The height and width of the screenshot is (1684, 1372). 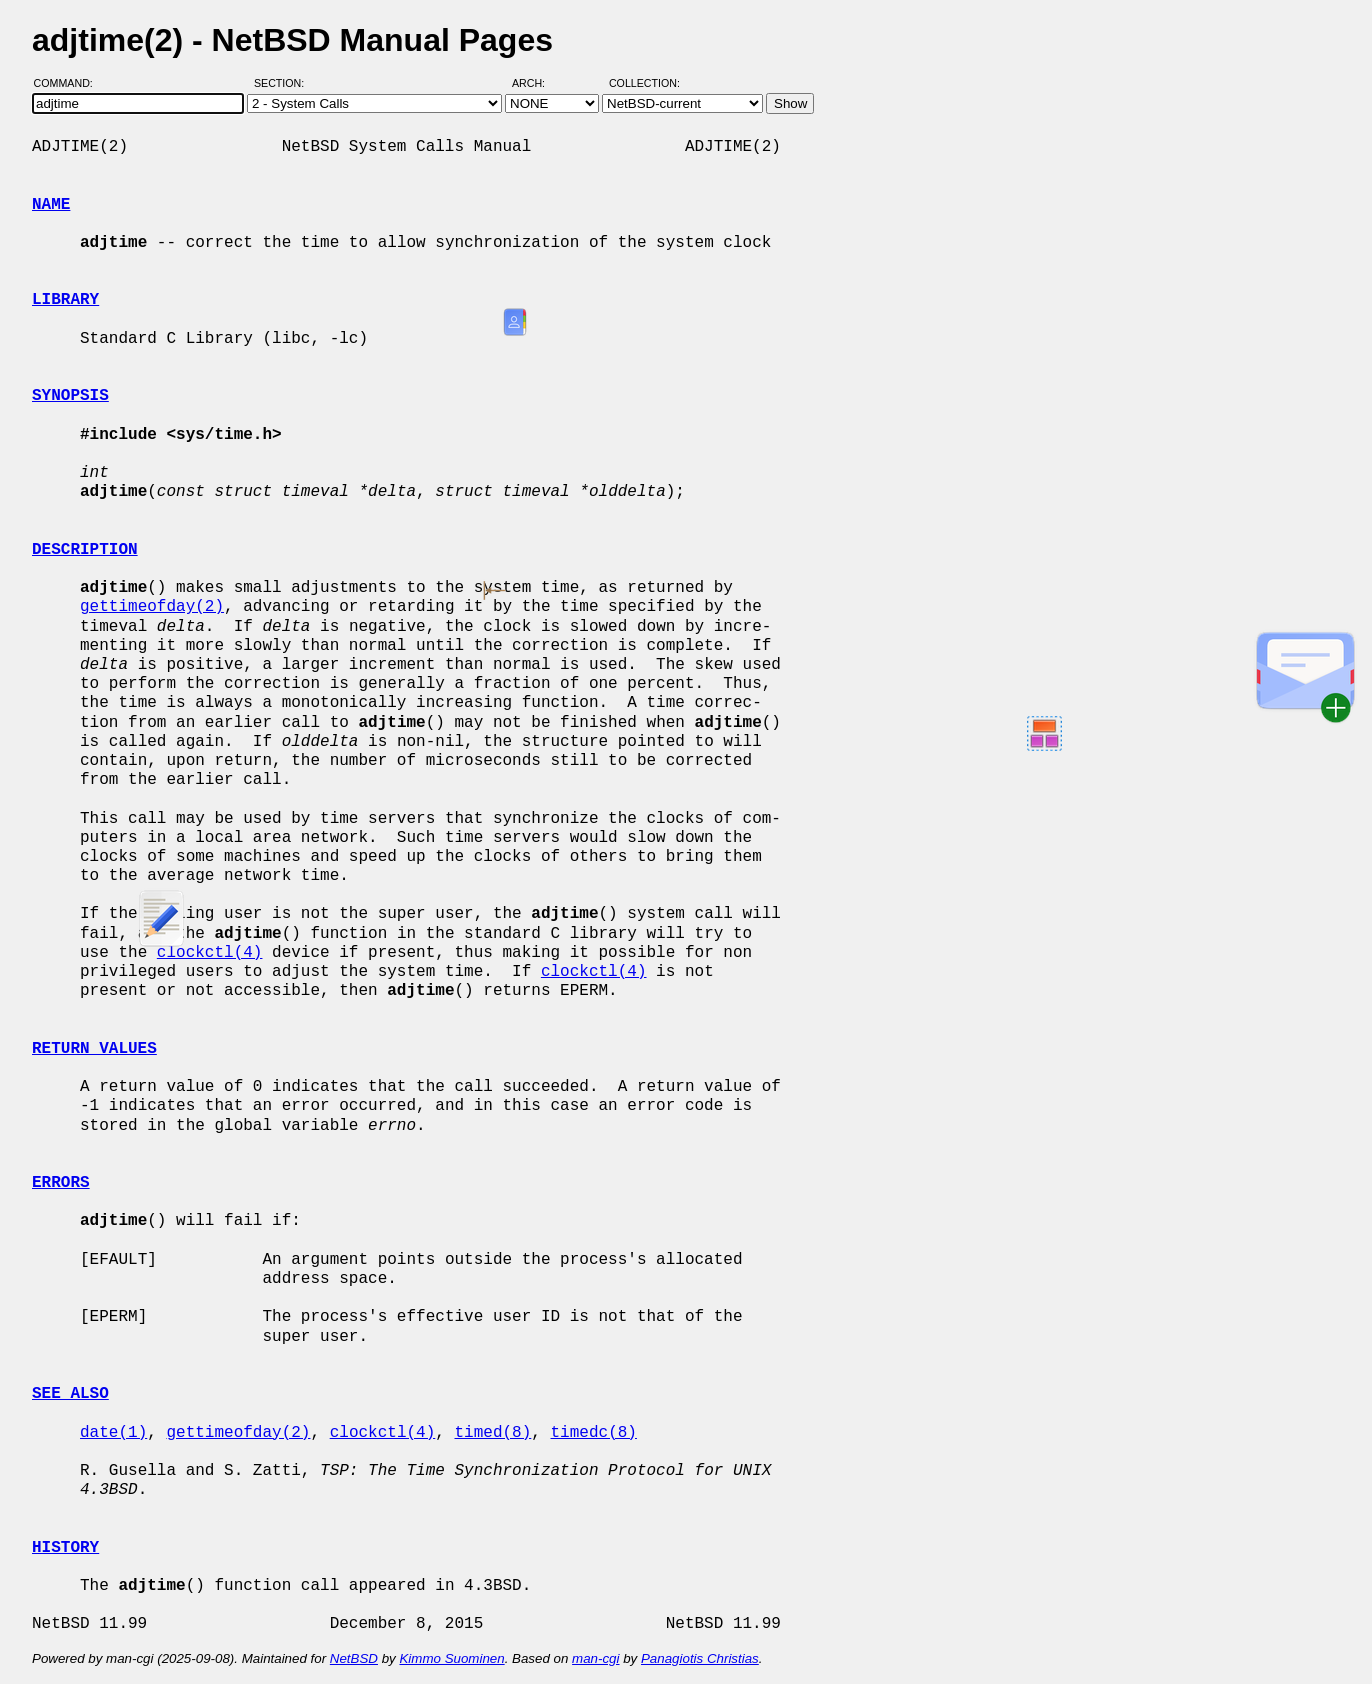 I want to click on open the text editor application, so click(x=161, y=918).